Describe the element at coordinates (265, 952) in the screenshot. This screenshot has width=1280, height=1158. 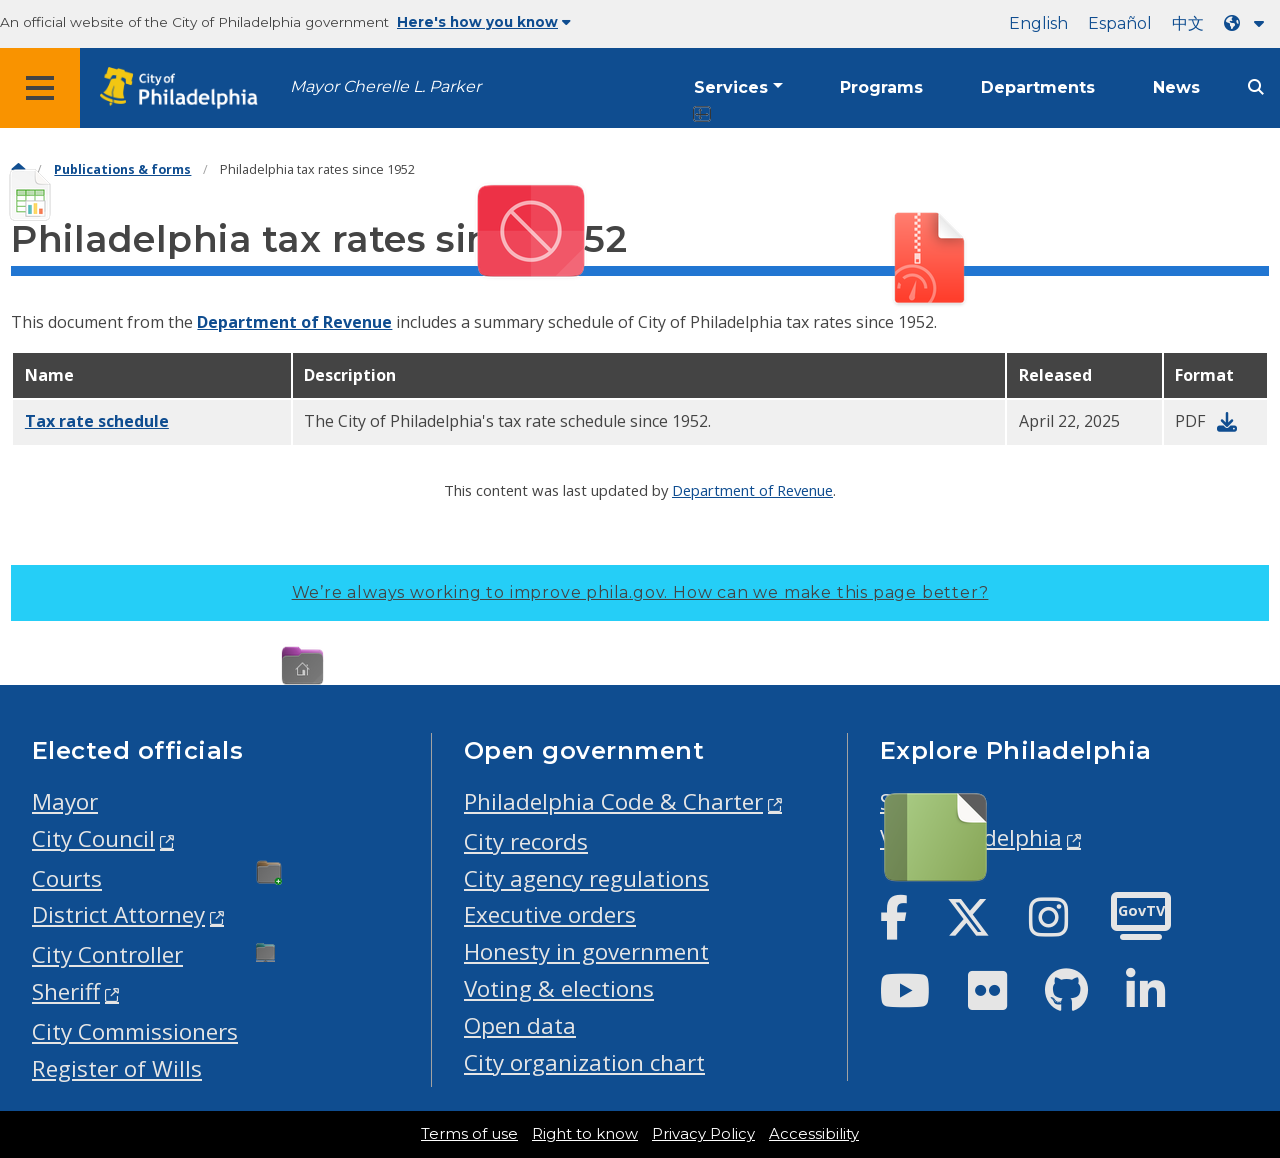
I see `access files stored on a remote server` at that location.